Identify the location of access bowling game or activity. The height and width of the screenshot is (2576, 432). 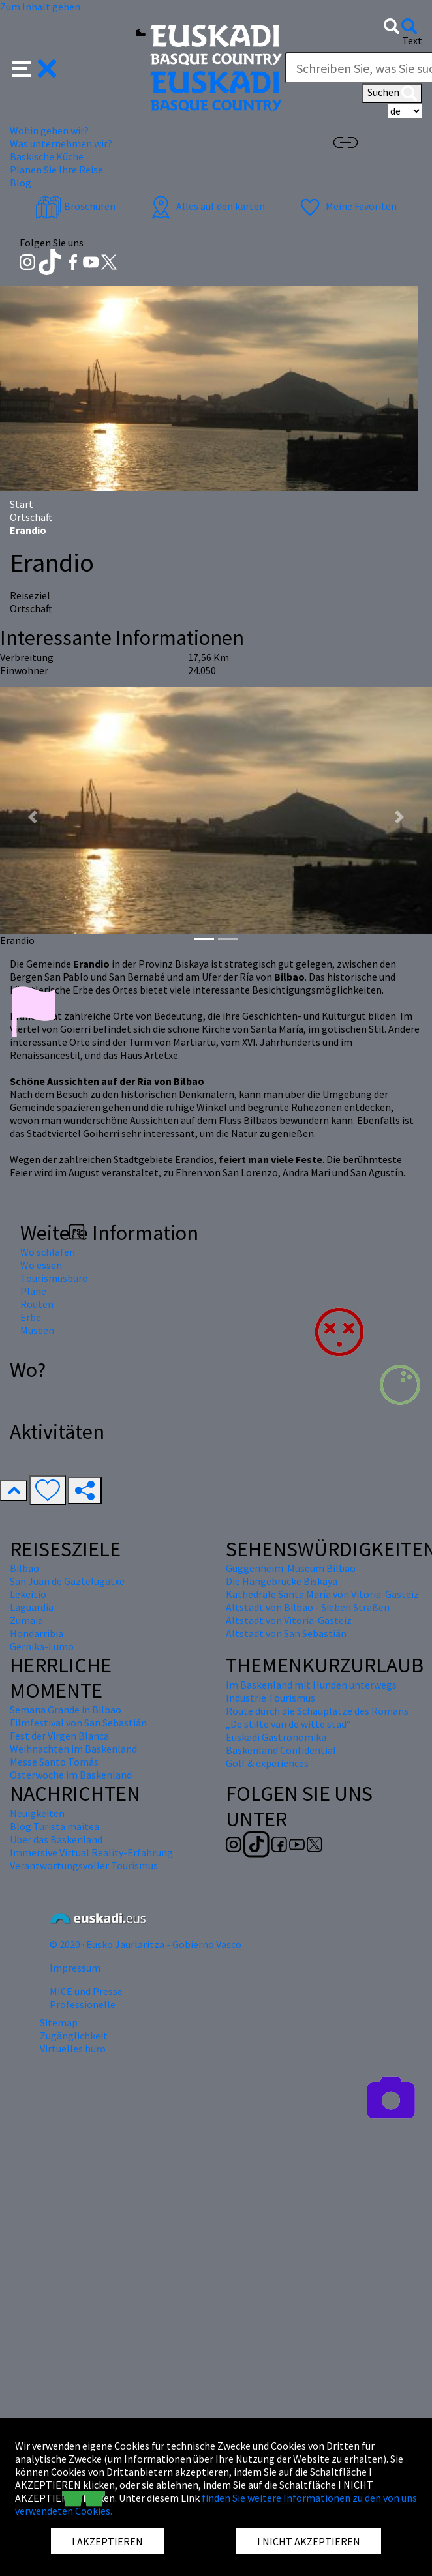
(400, 1385).